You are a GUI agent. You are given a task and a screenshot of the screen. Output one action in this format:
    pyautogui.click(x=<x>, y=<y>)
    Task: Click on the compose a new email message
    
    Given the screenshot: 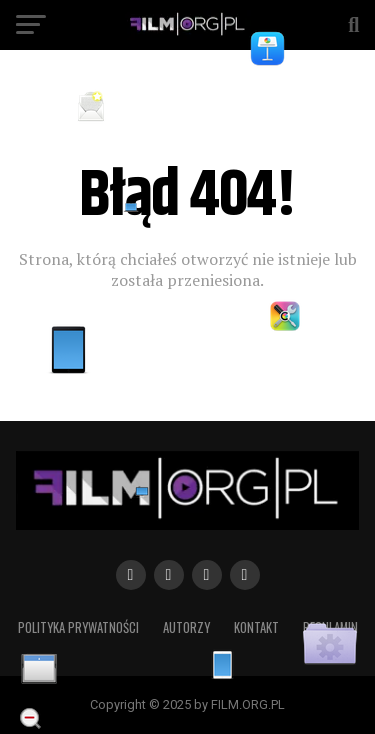 What is the action you would take?
    pyautogui.click(x=91, y=107)
    